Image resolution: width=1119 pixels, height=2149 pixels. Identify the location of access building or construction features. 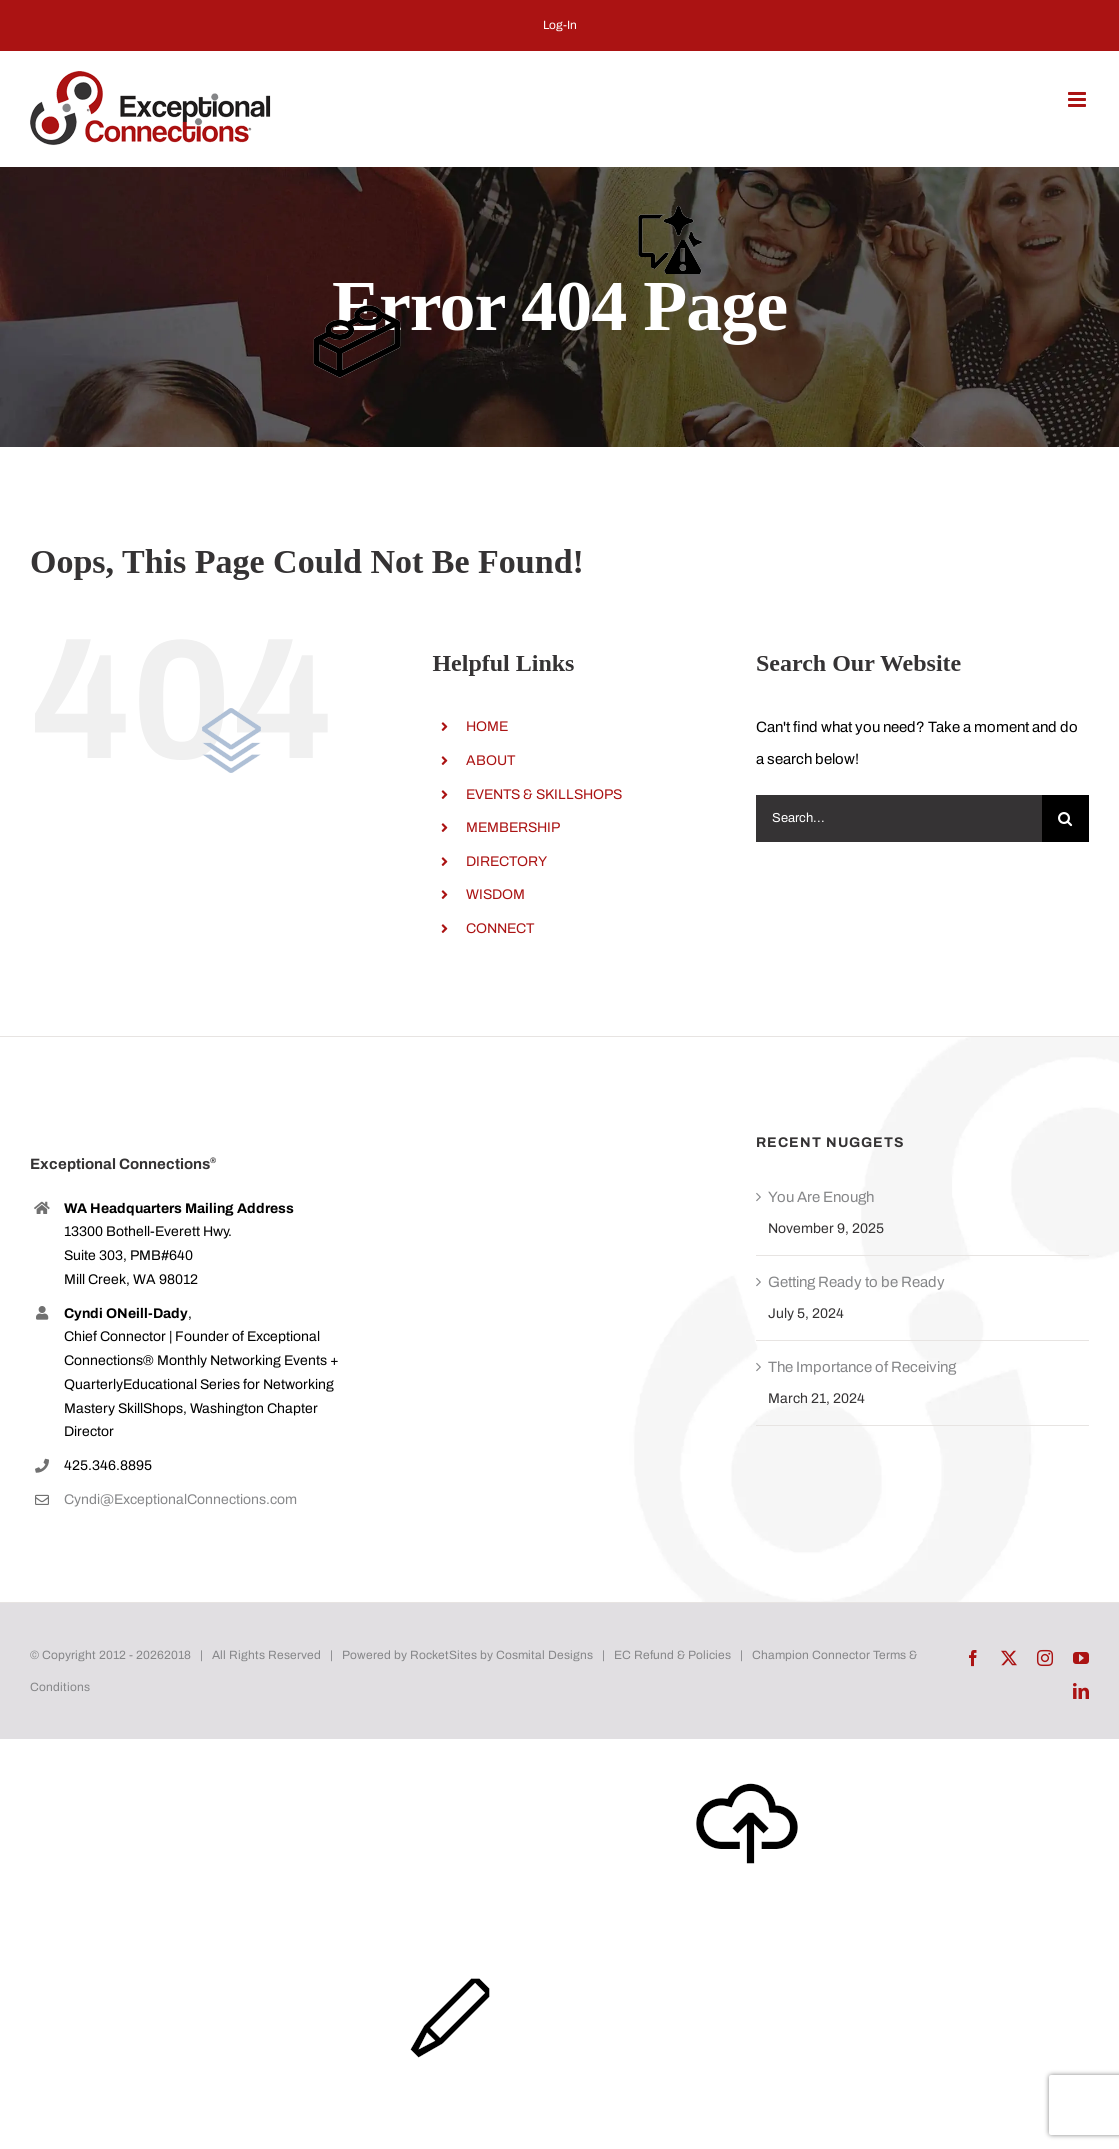
(357, 340).